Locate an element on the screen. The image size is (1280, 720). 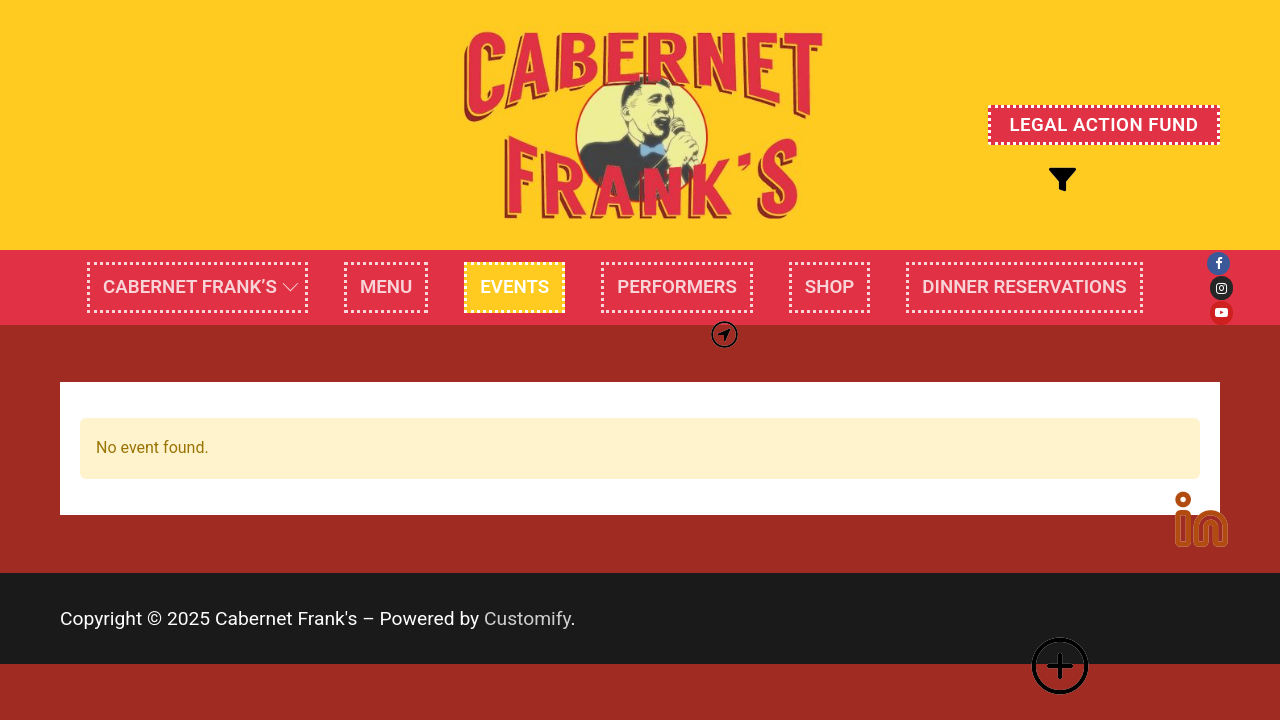
filter content or results is located at coordinates (1062, 179).